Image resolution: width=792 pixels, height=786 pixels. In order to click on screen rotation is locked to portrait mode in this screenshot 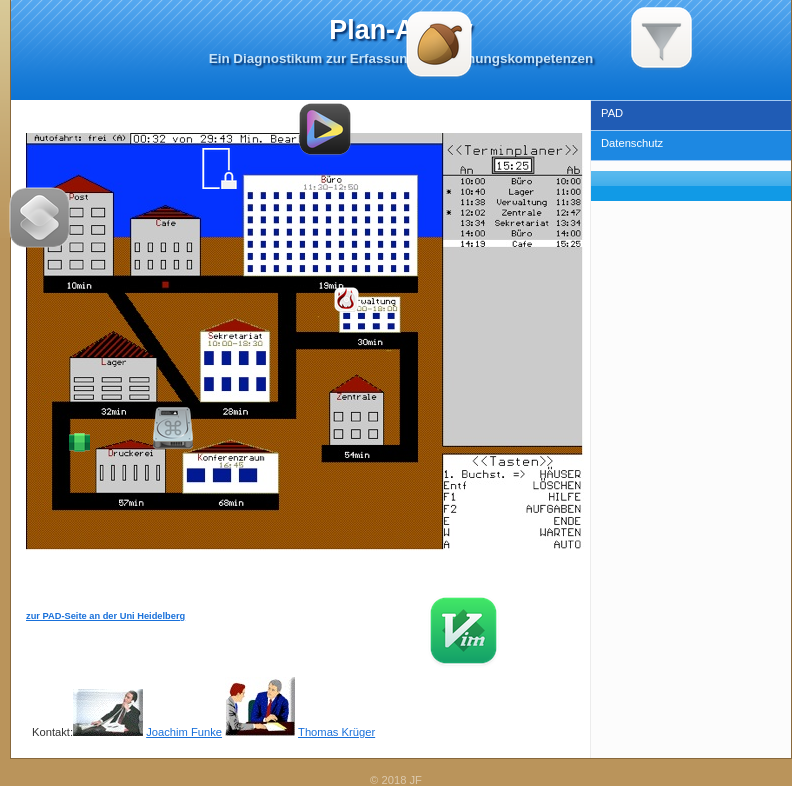, I will do `click(219, 168)`.